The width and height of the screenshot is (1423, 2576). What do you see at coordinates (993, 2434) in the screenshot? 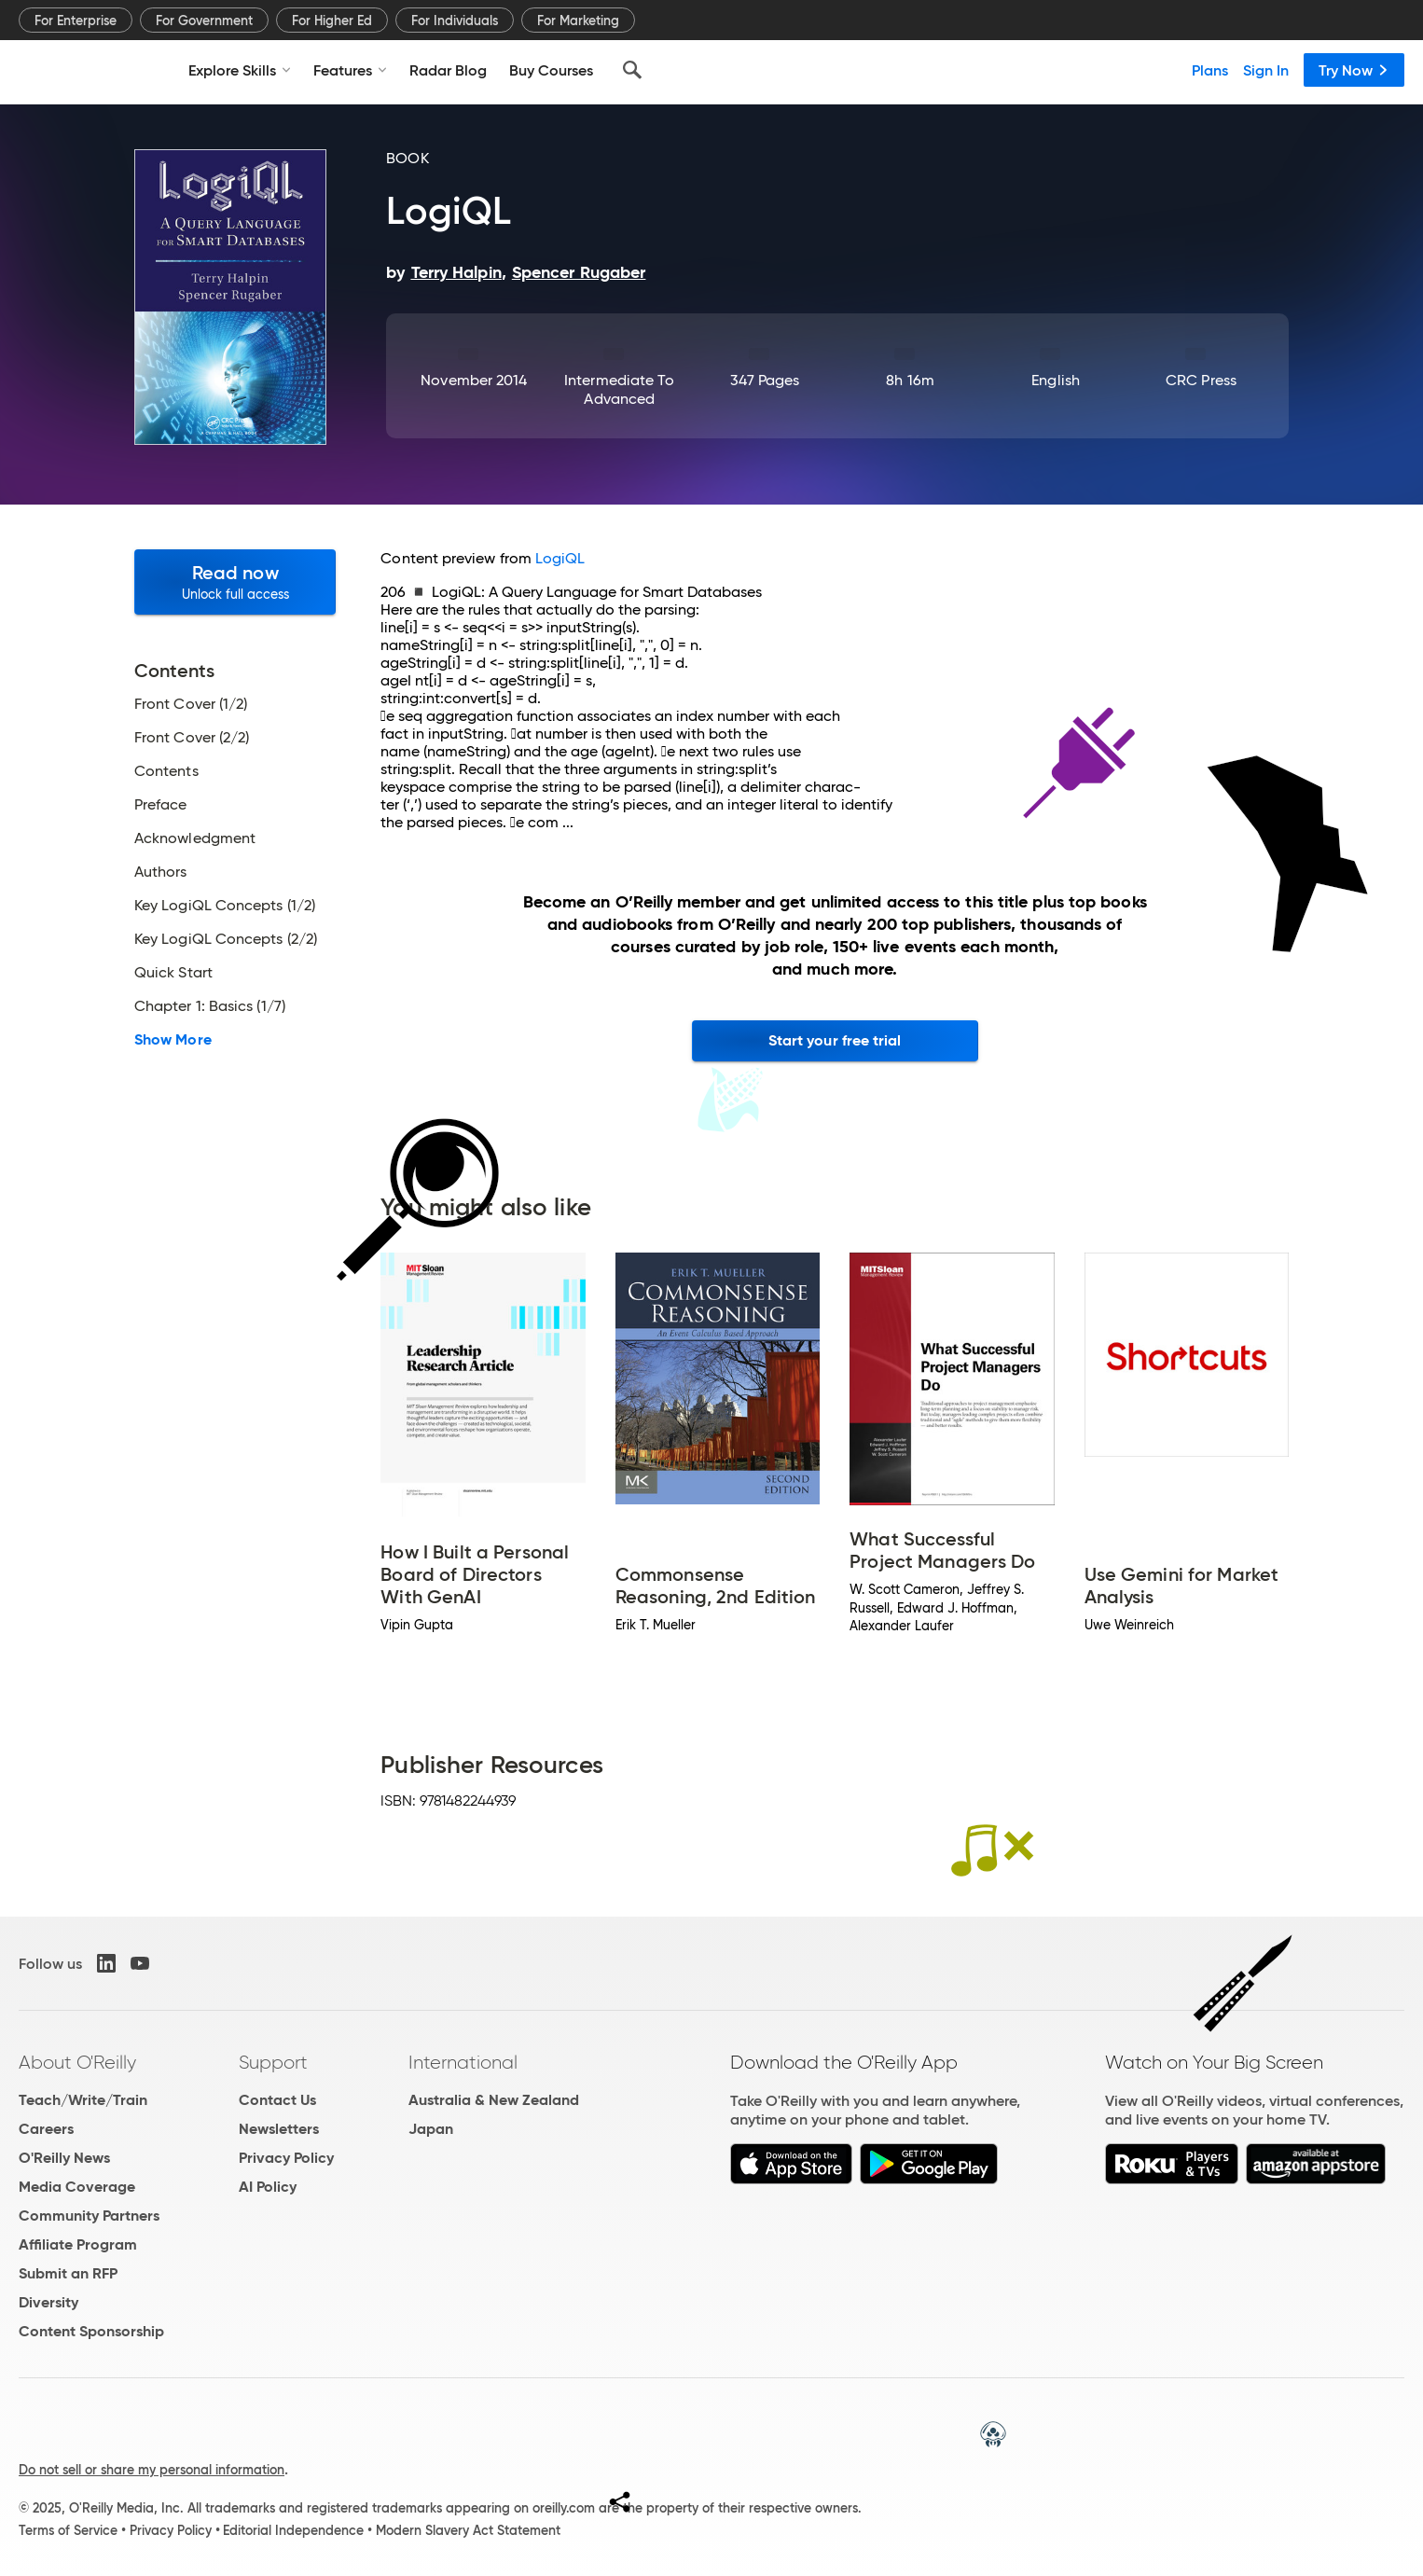
I see `metroid creature icon from the nintendo game series` at bounding box center [993, 2434].